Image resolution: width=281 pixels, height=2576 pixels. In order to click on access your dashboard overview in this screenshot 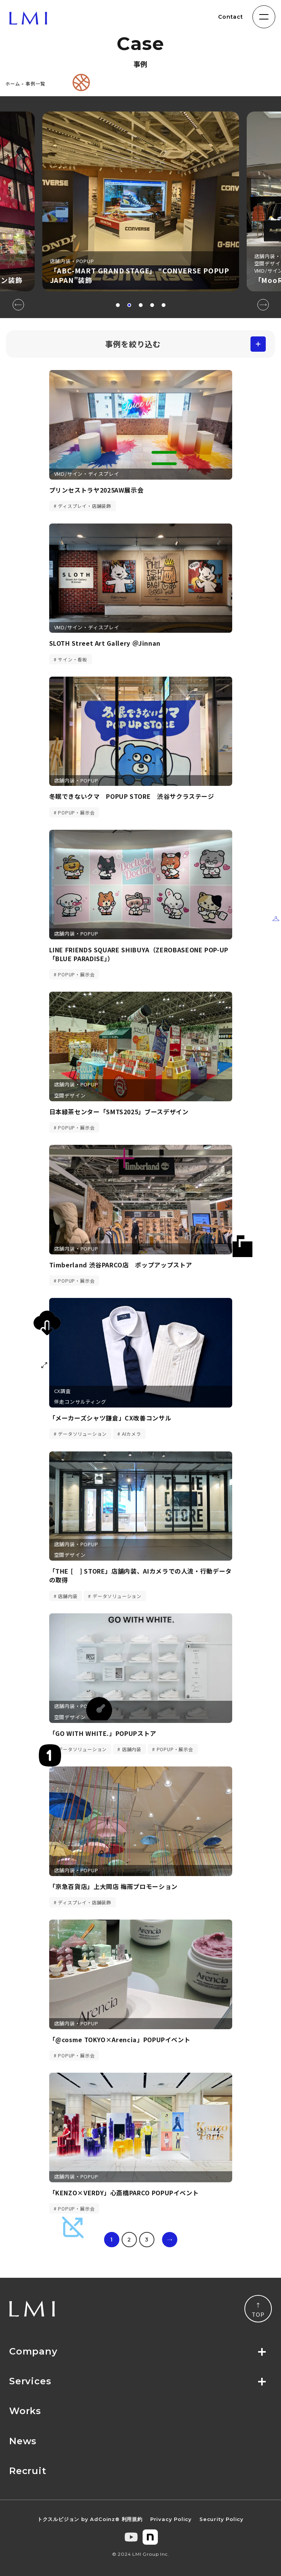, I will do `click(99, 1709)`.